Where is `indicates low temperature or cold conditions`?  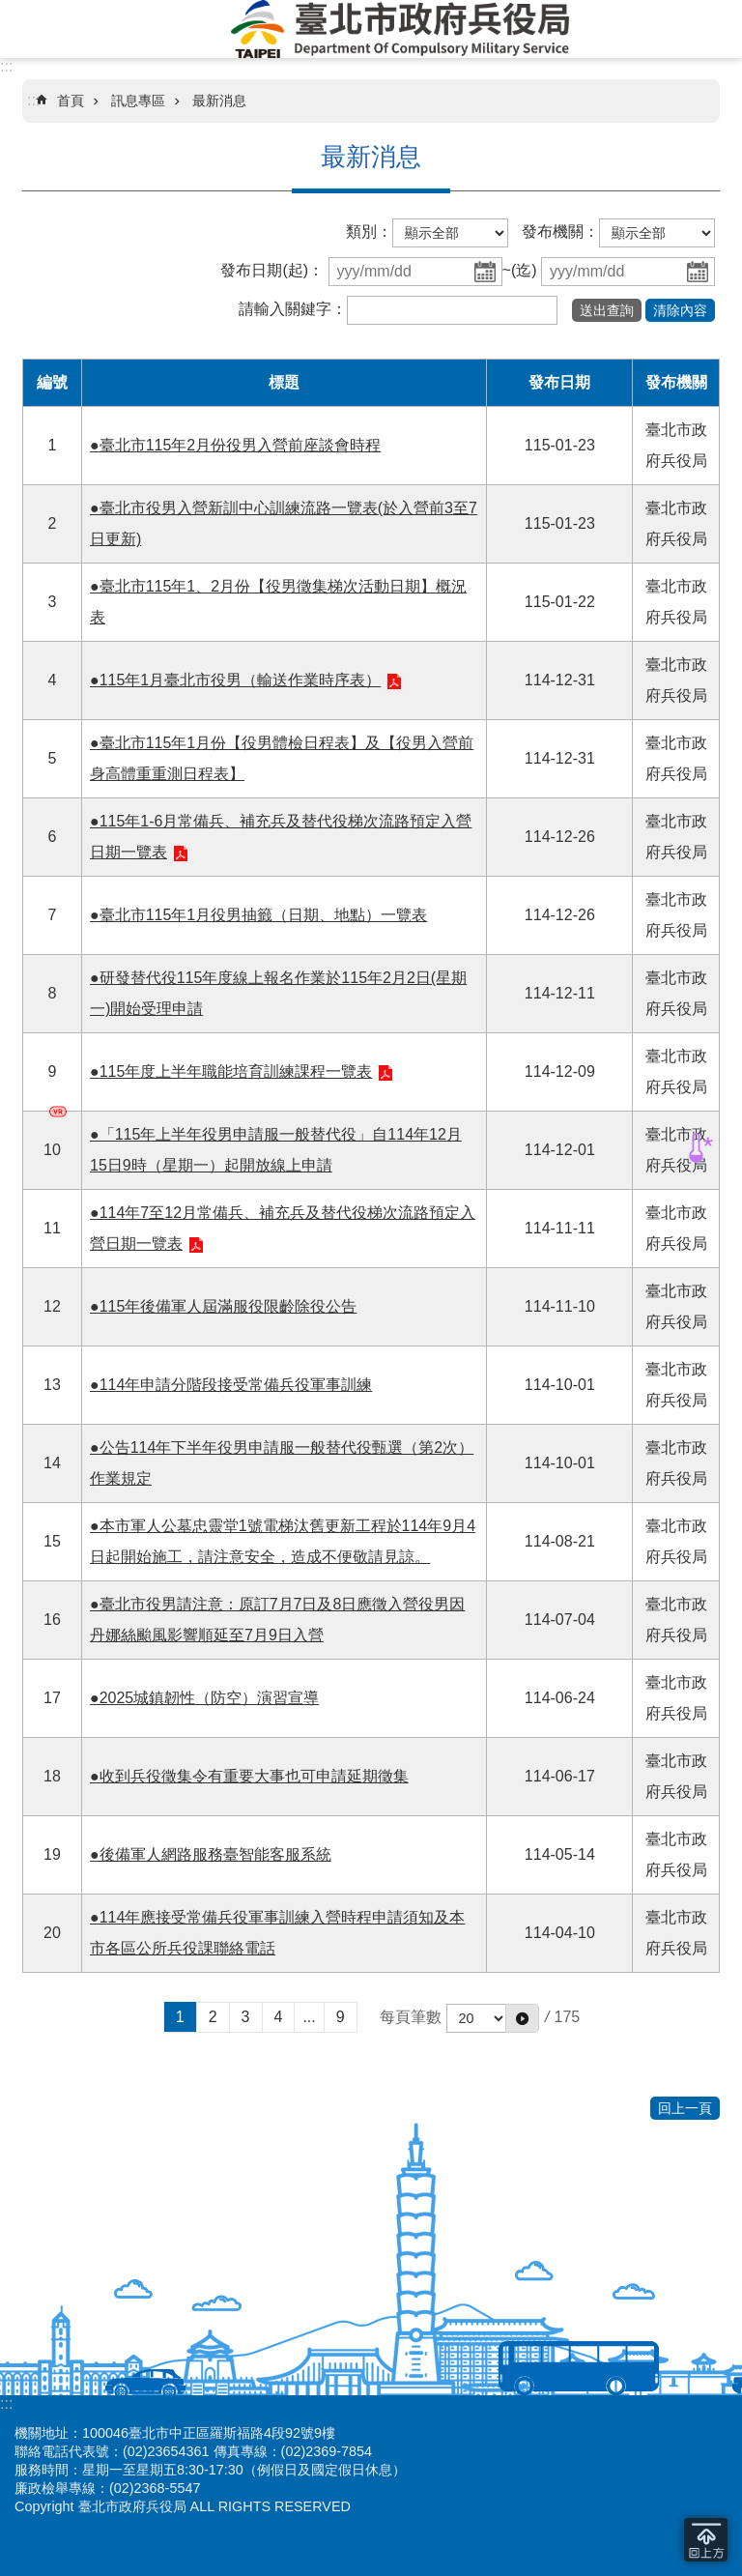
indicates low temperature or cold conditions is located at coordinates (697, 1147).